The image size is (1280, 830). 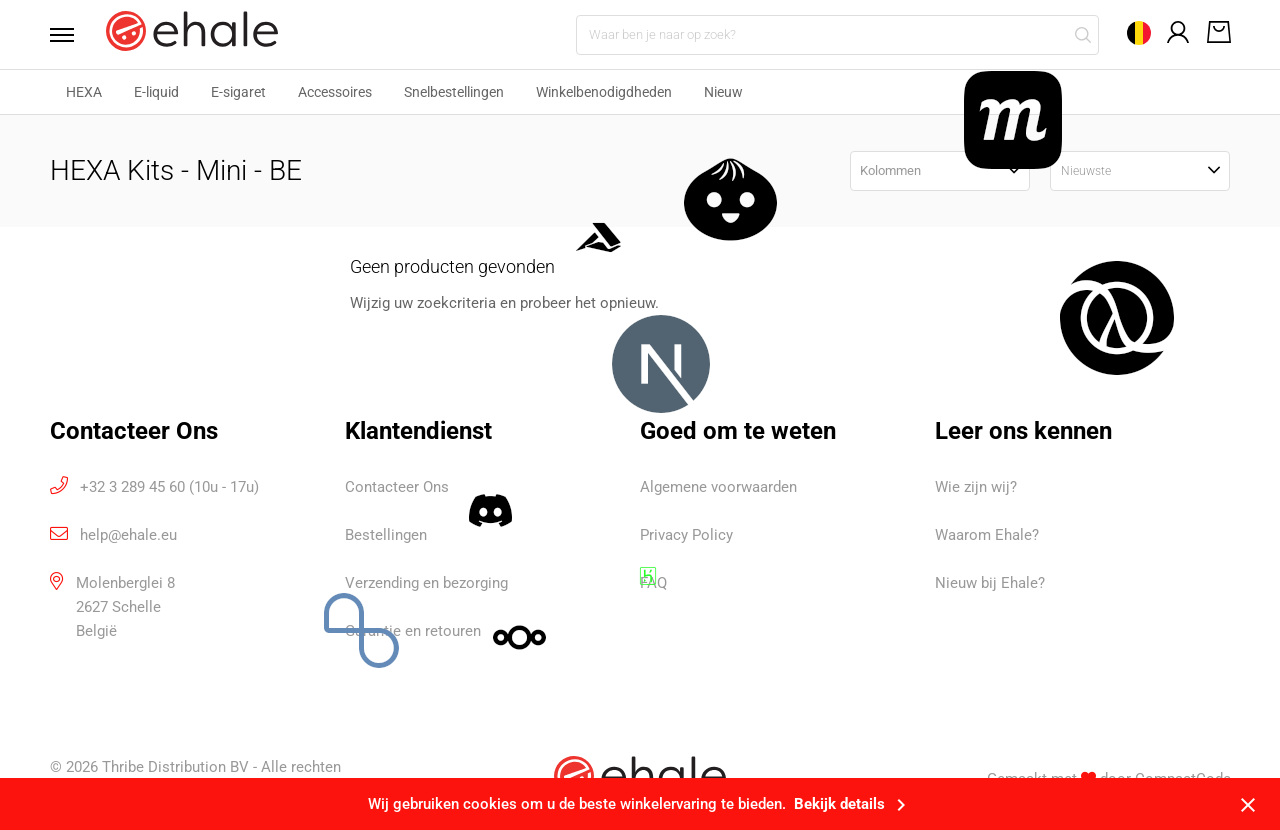 What do you see at coordinates (490, 510) in the screenshot?
I see `open Discord app` at bounding box center [490, 510].